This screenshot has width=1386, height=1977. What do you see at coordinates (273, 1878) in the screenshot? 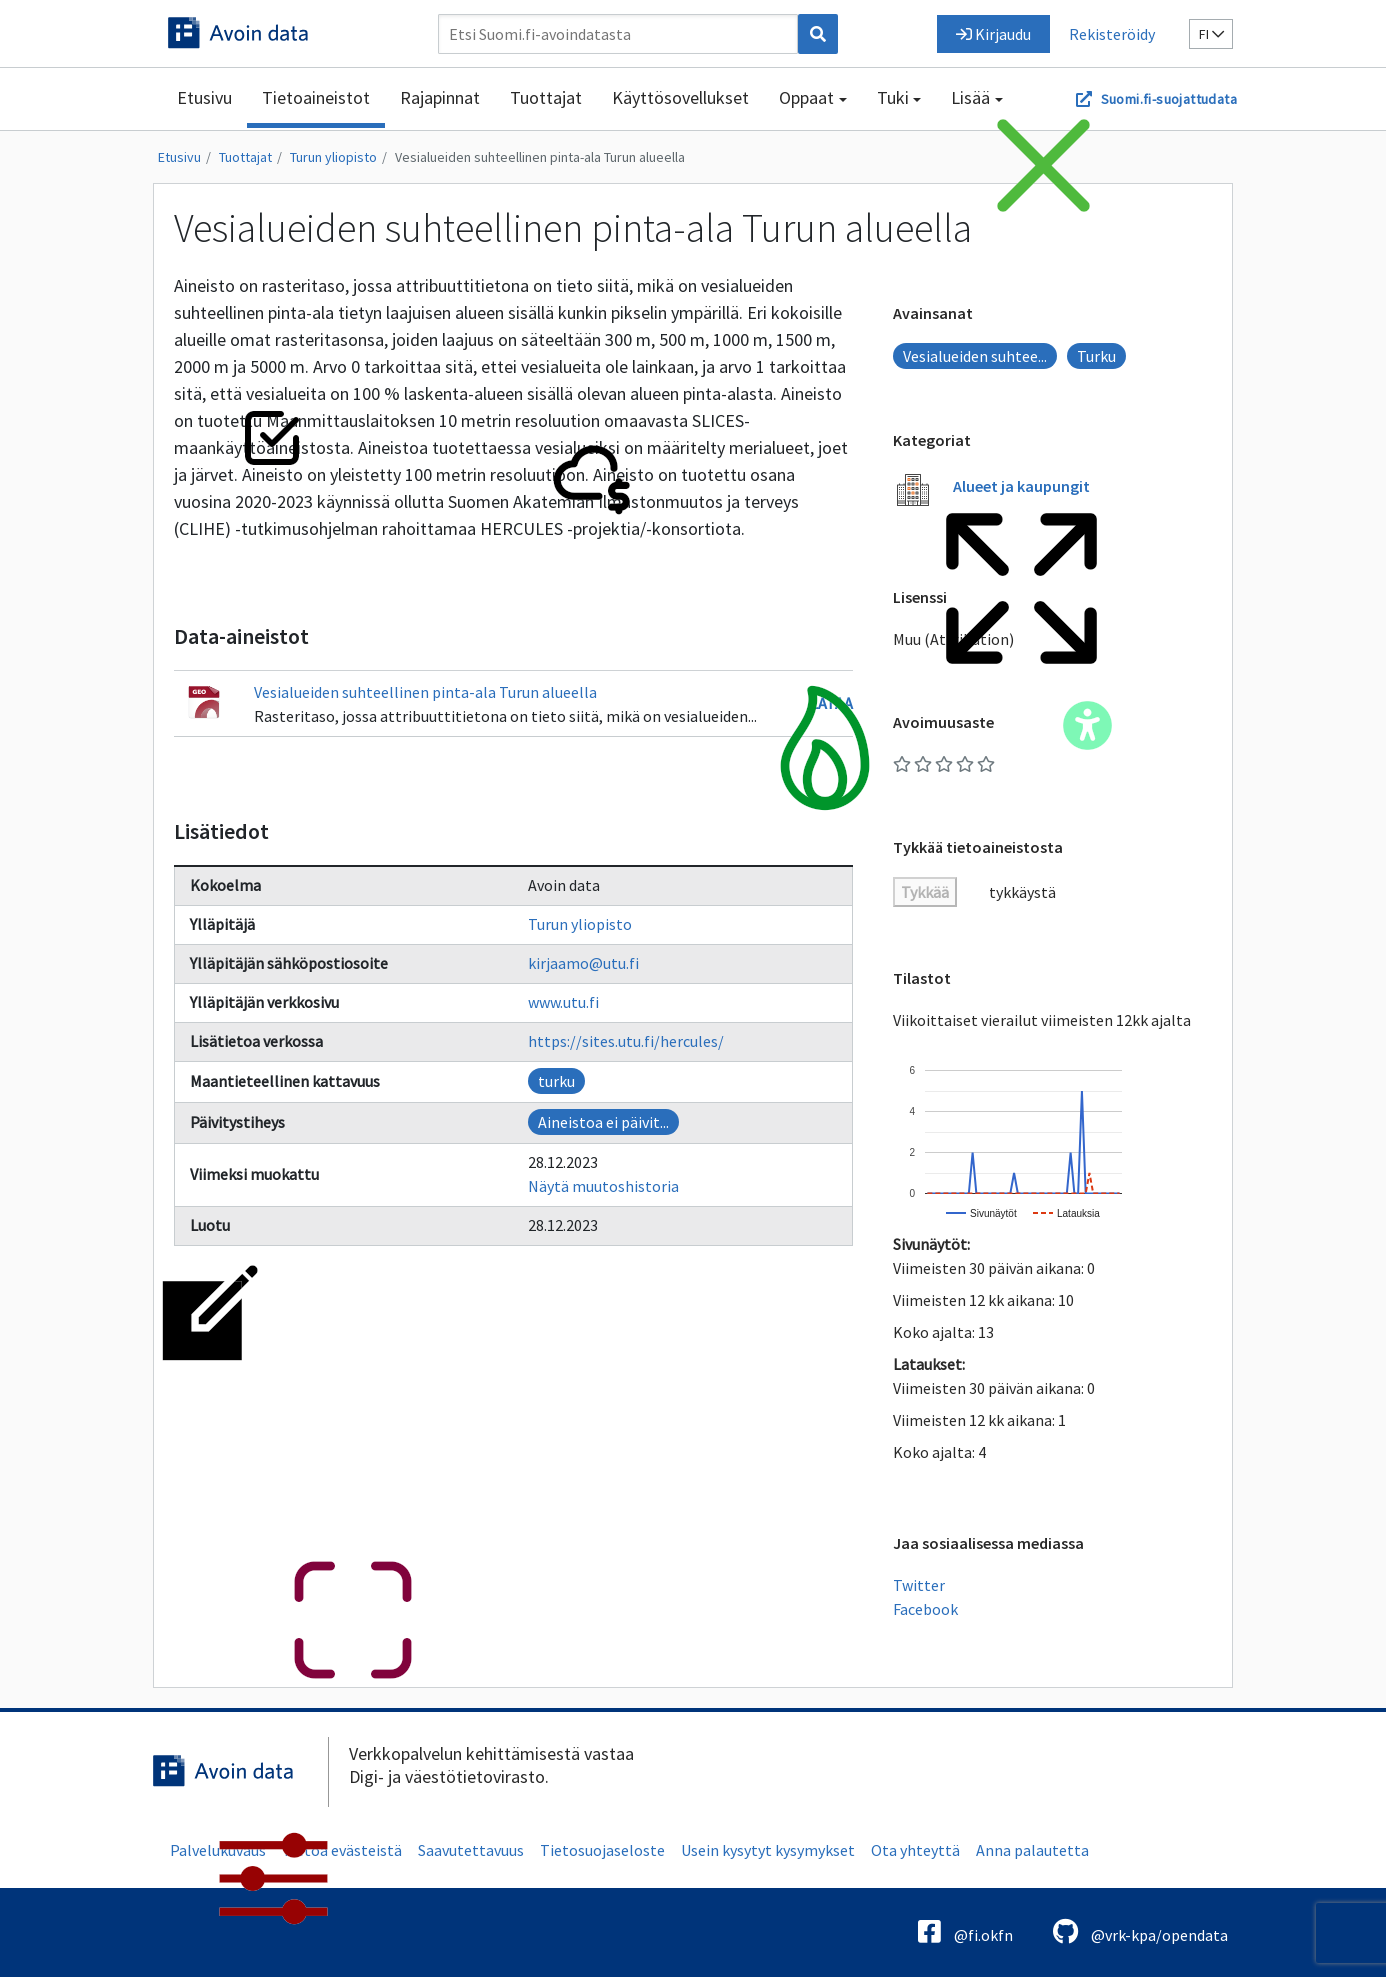
I see `adjust settings or preferences` at bounding box center [273, 1878].